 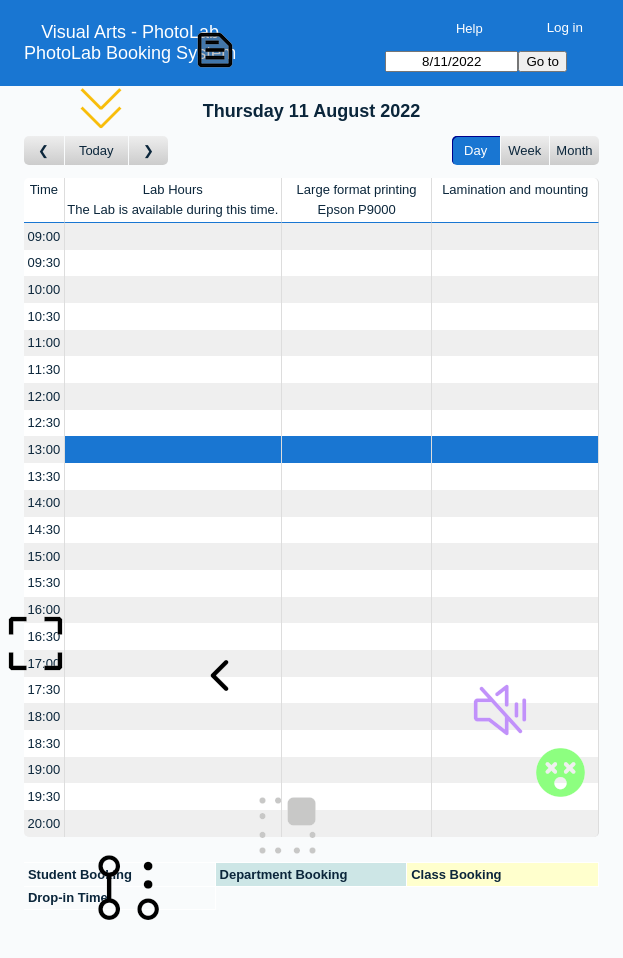 I want to click on indicates an error or system crash, so click(x=560, y=772).